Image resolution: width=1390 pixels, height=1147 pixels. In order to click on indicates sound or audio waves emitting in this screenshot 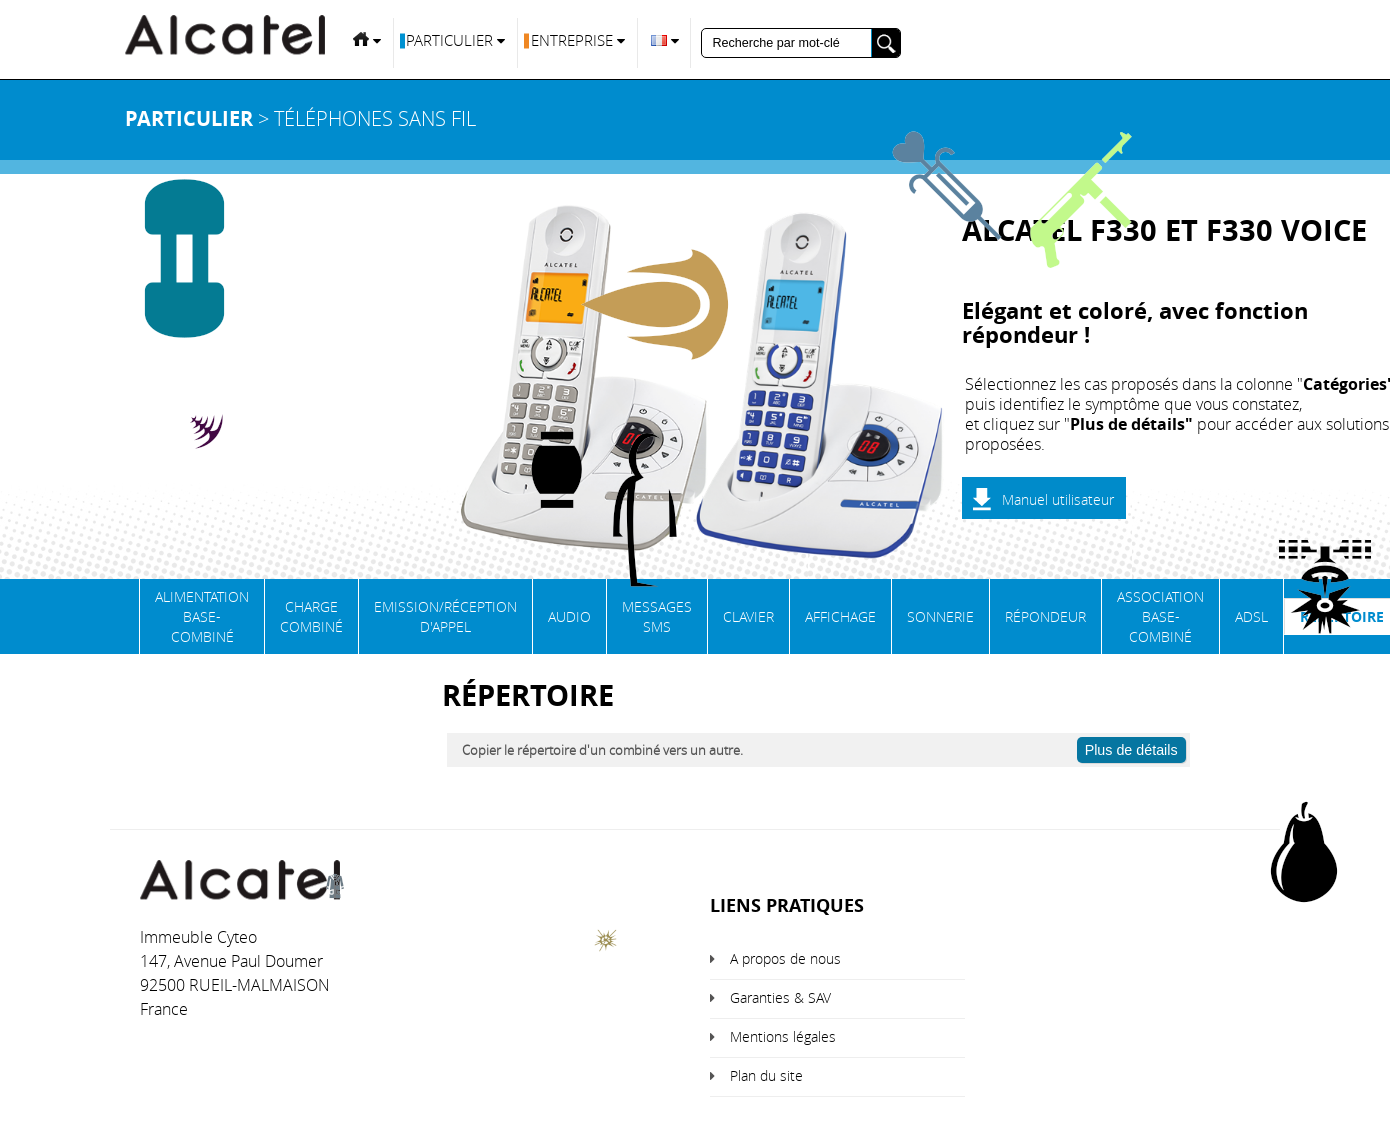, I will do `click(205, 431)`.